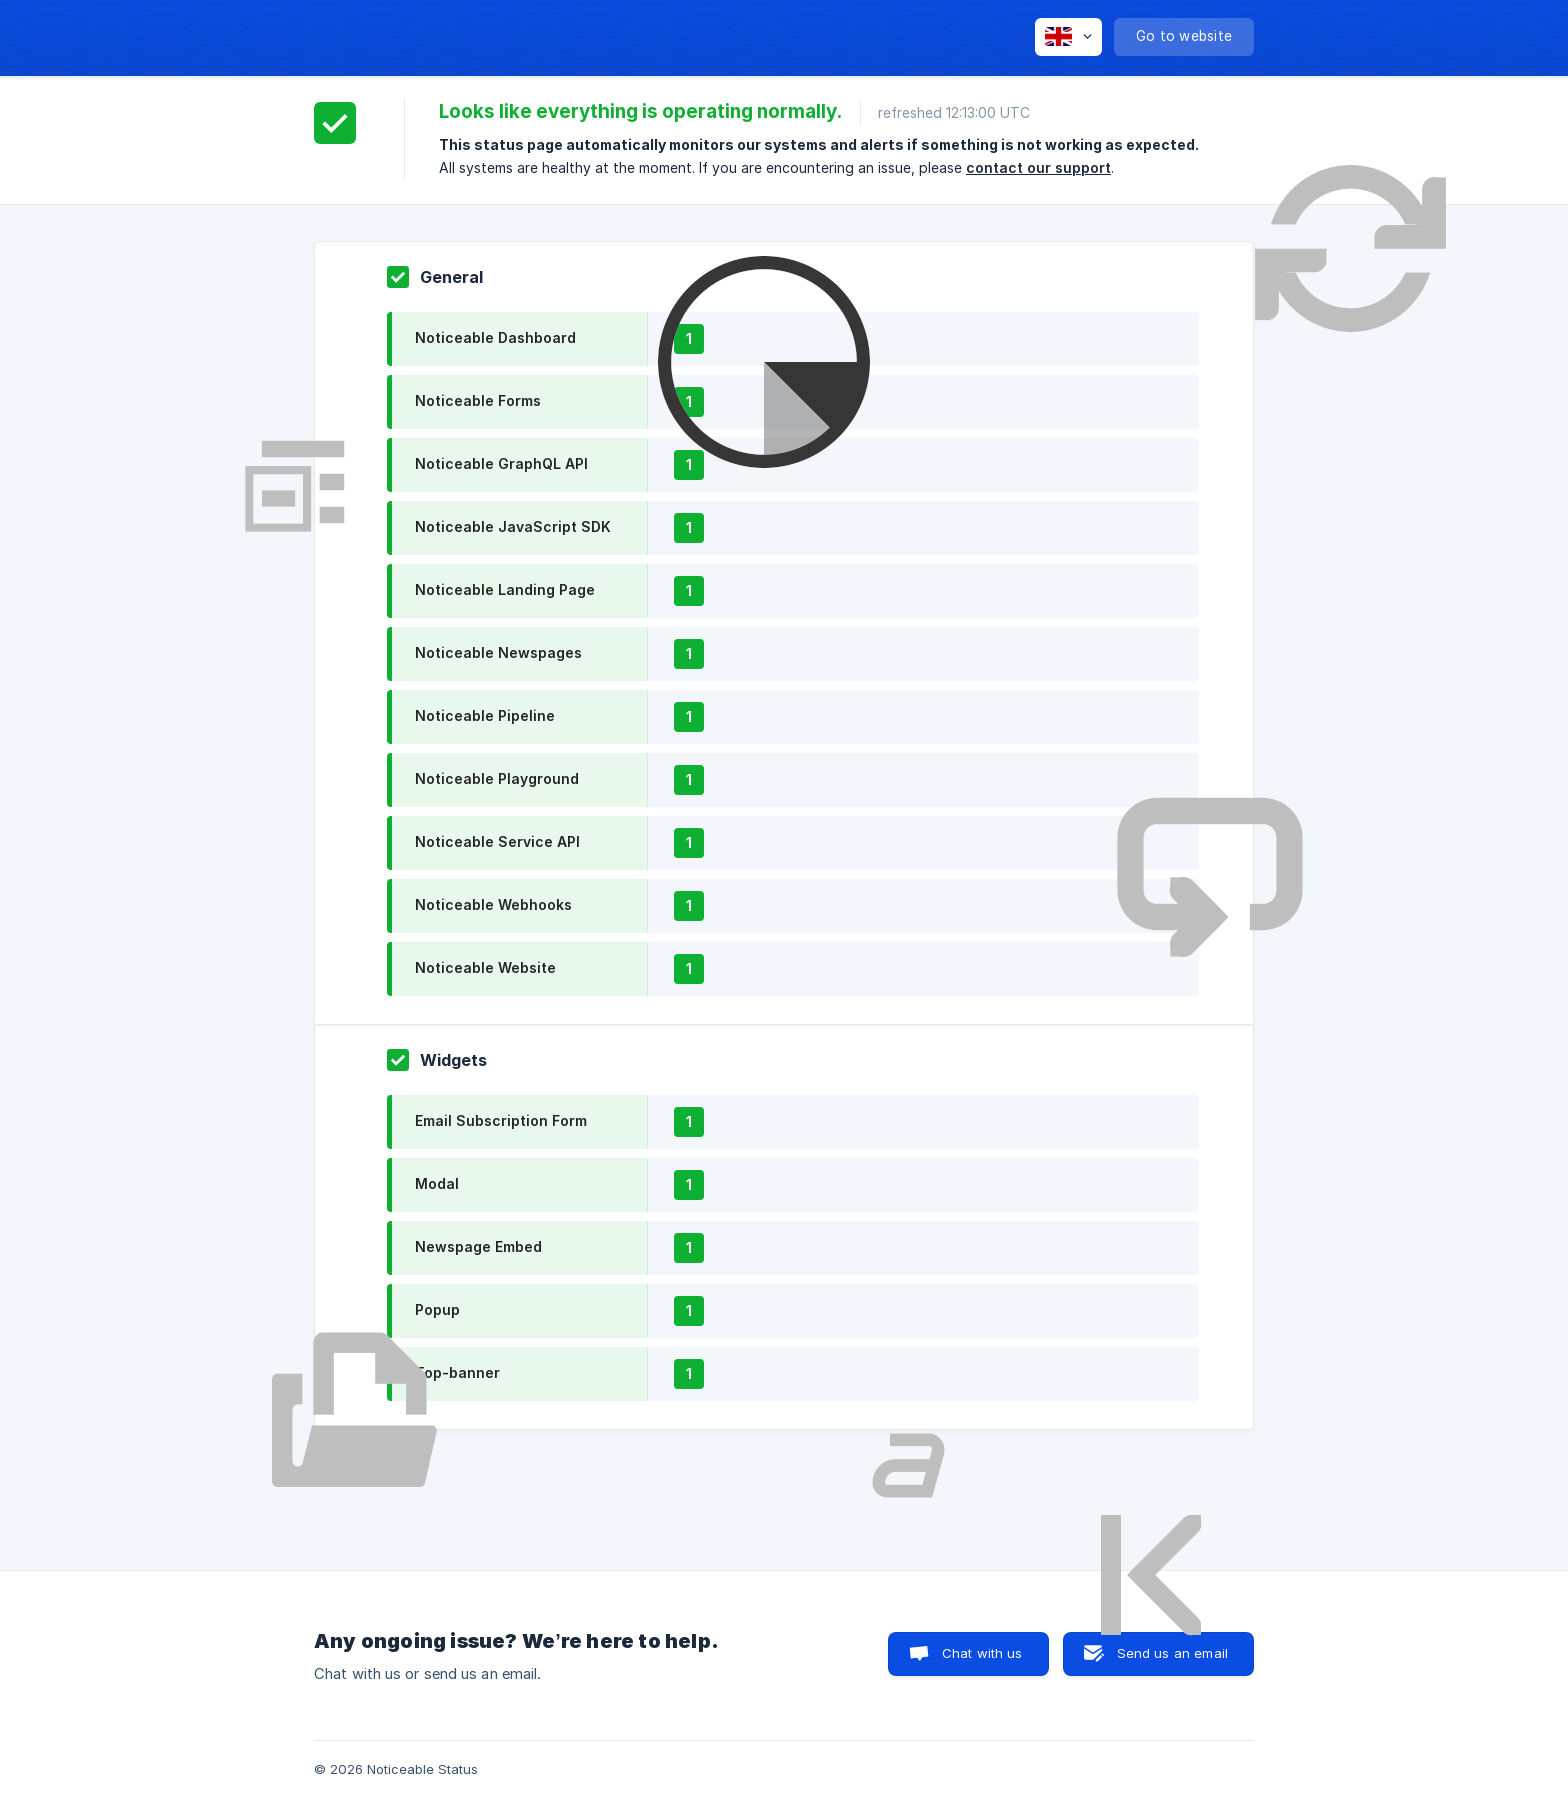  I want to click on apply italic formatting to selected text, so click(912, 1465).